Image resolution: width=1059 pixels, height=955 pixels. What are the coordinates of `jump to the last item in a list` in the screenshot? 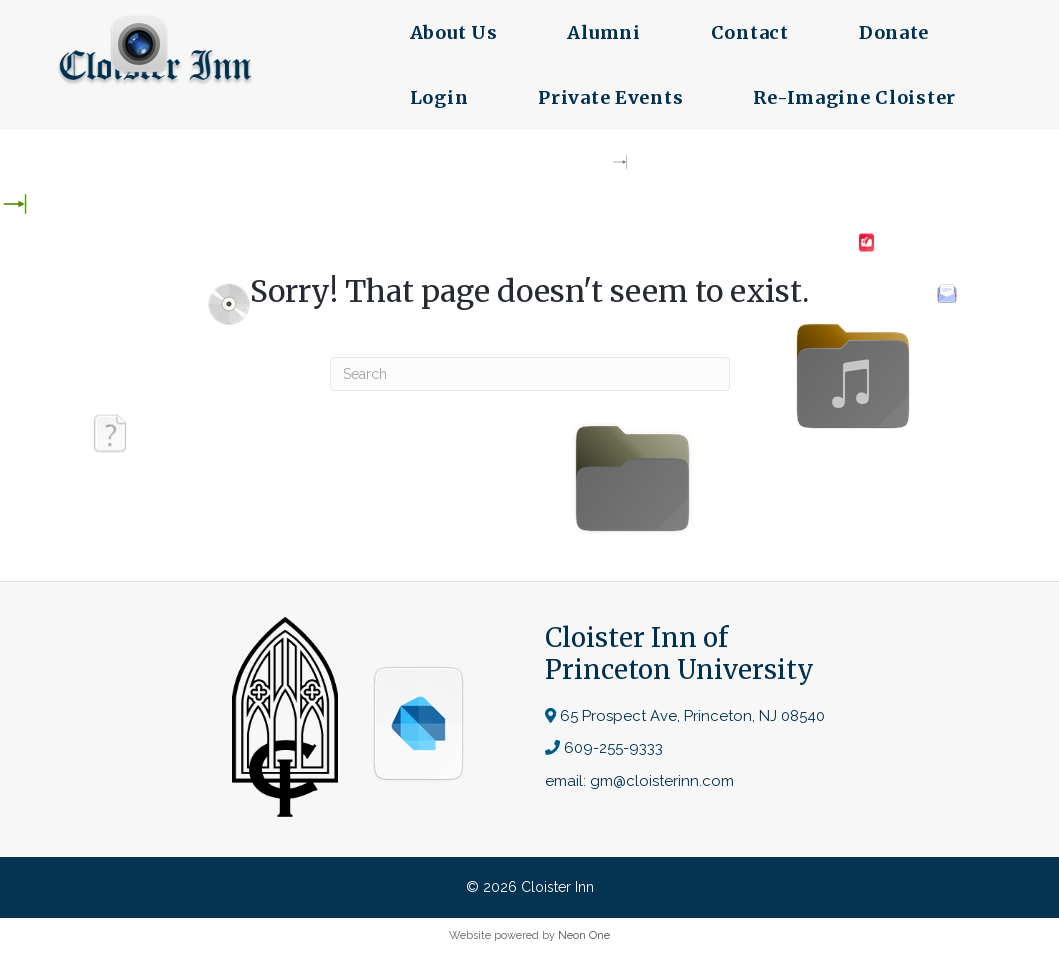 It's located at (15, 204).